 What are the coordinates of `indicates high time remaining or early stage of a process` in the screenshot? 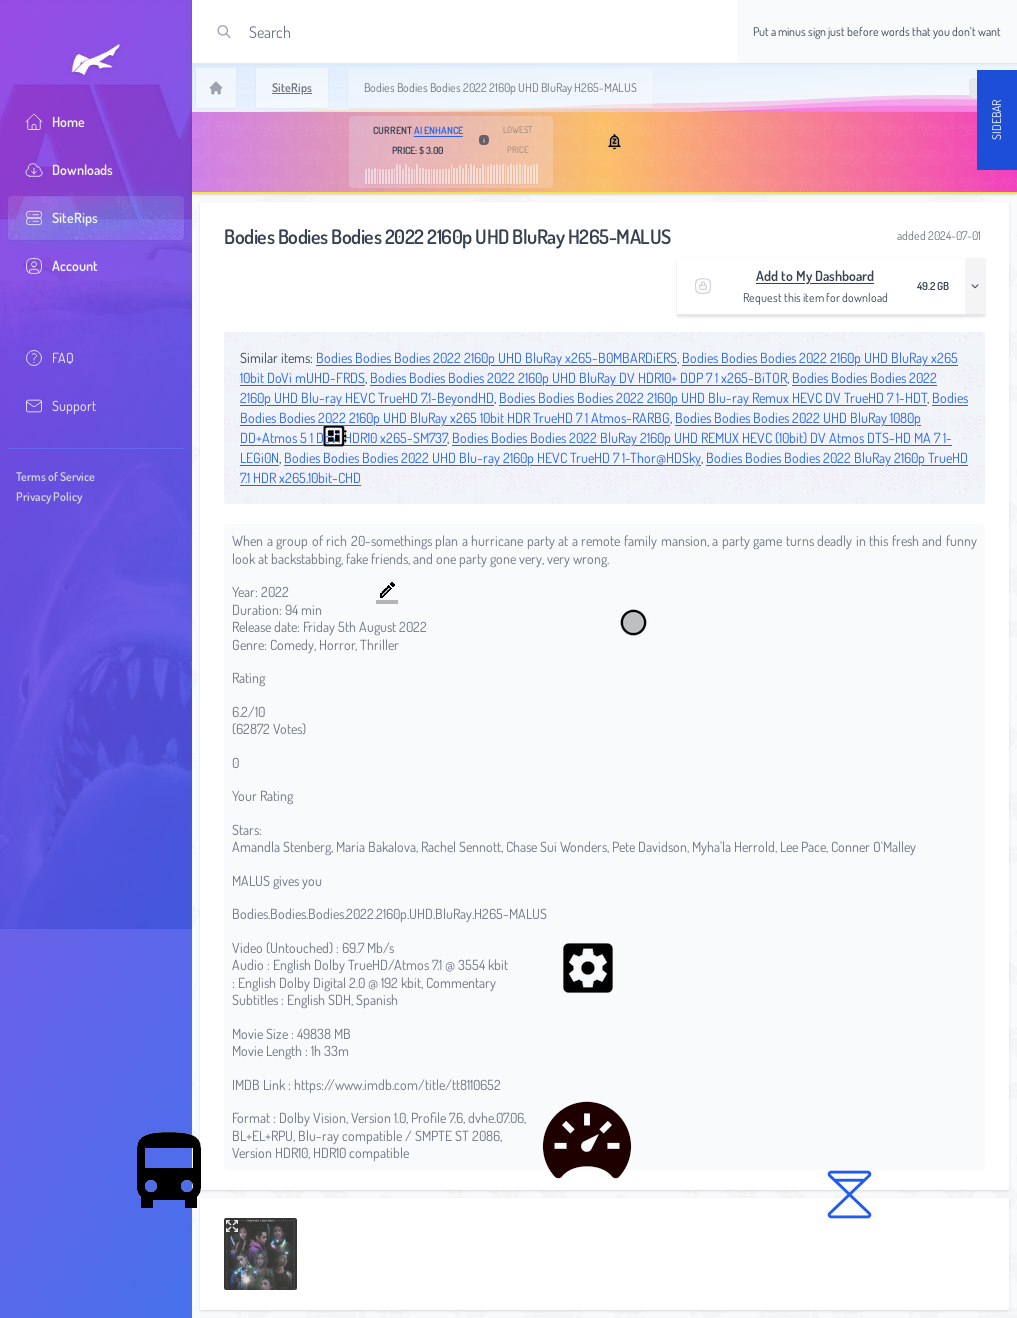 It's located at (849, 1194).